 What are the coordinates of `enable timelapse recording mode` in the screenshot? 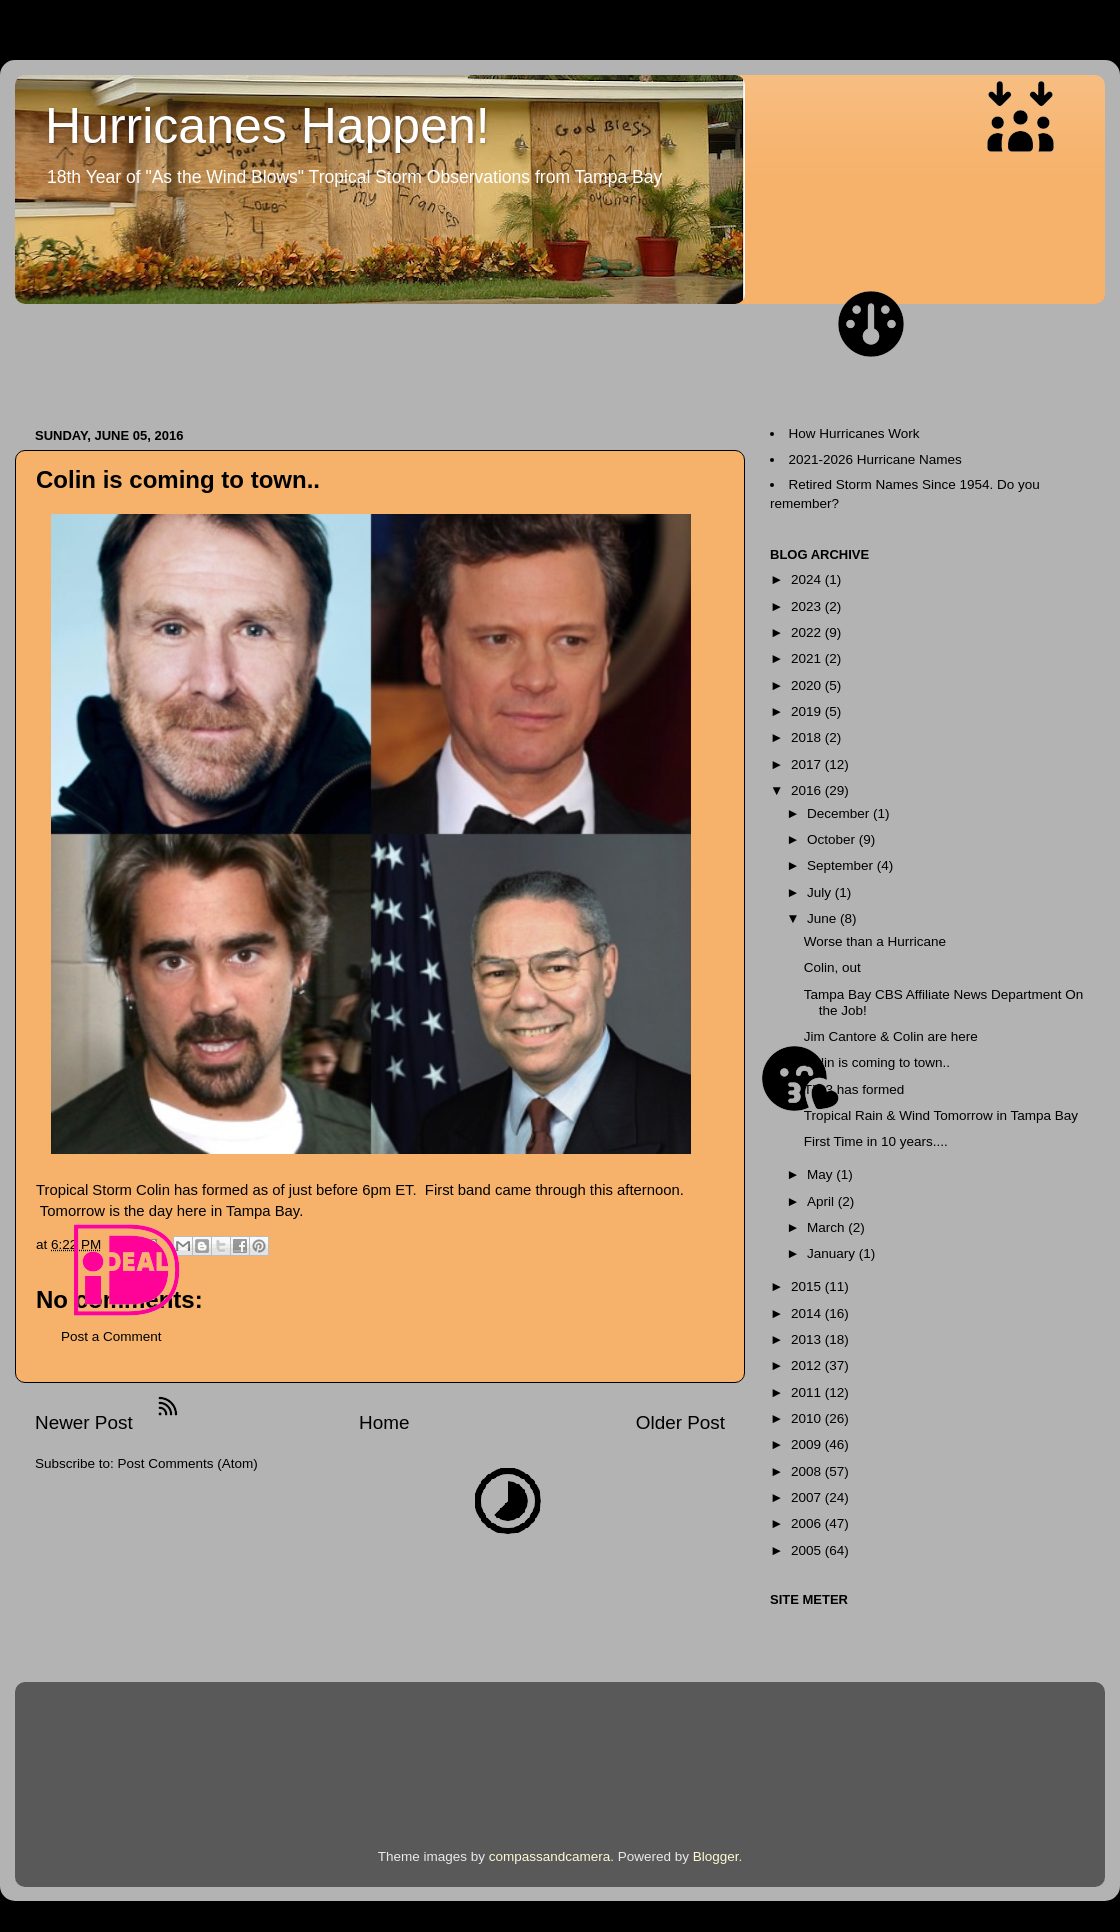 It's located at (508, 1501).